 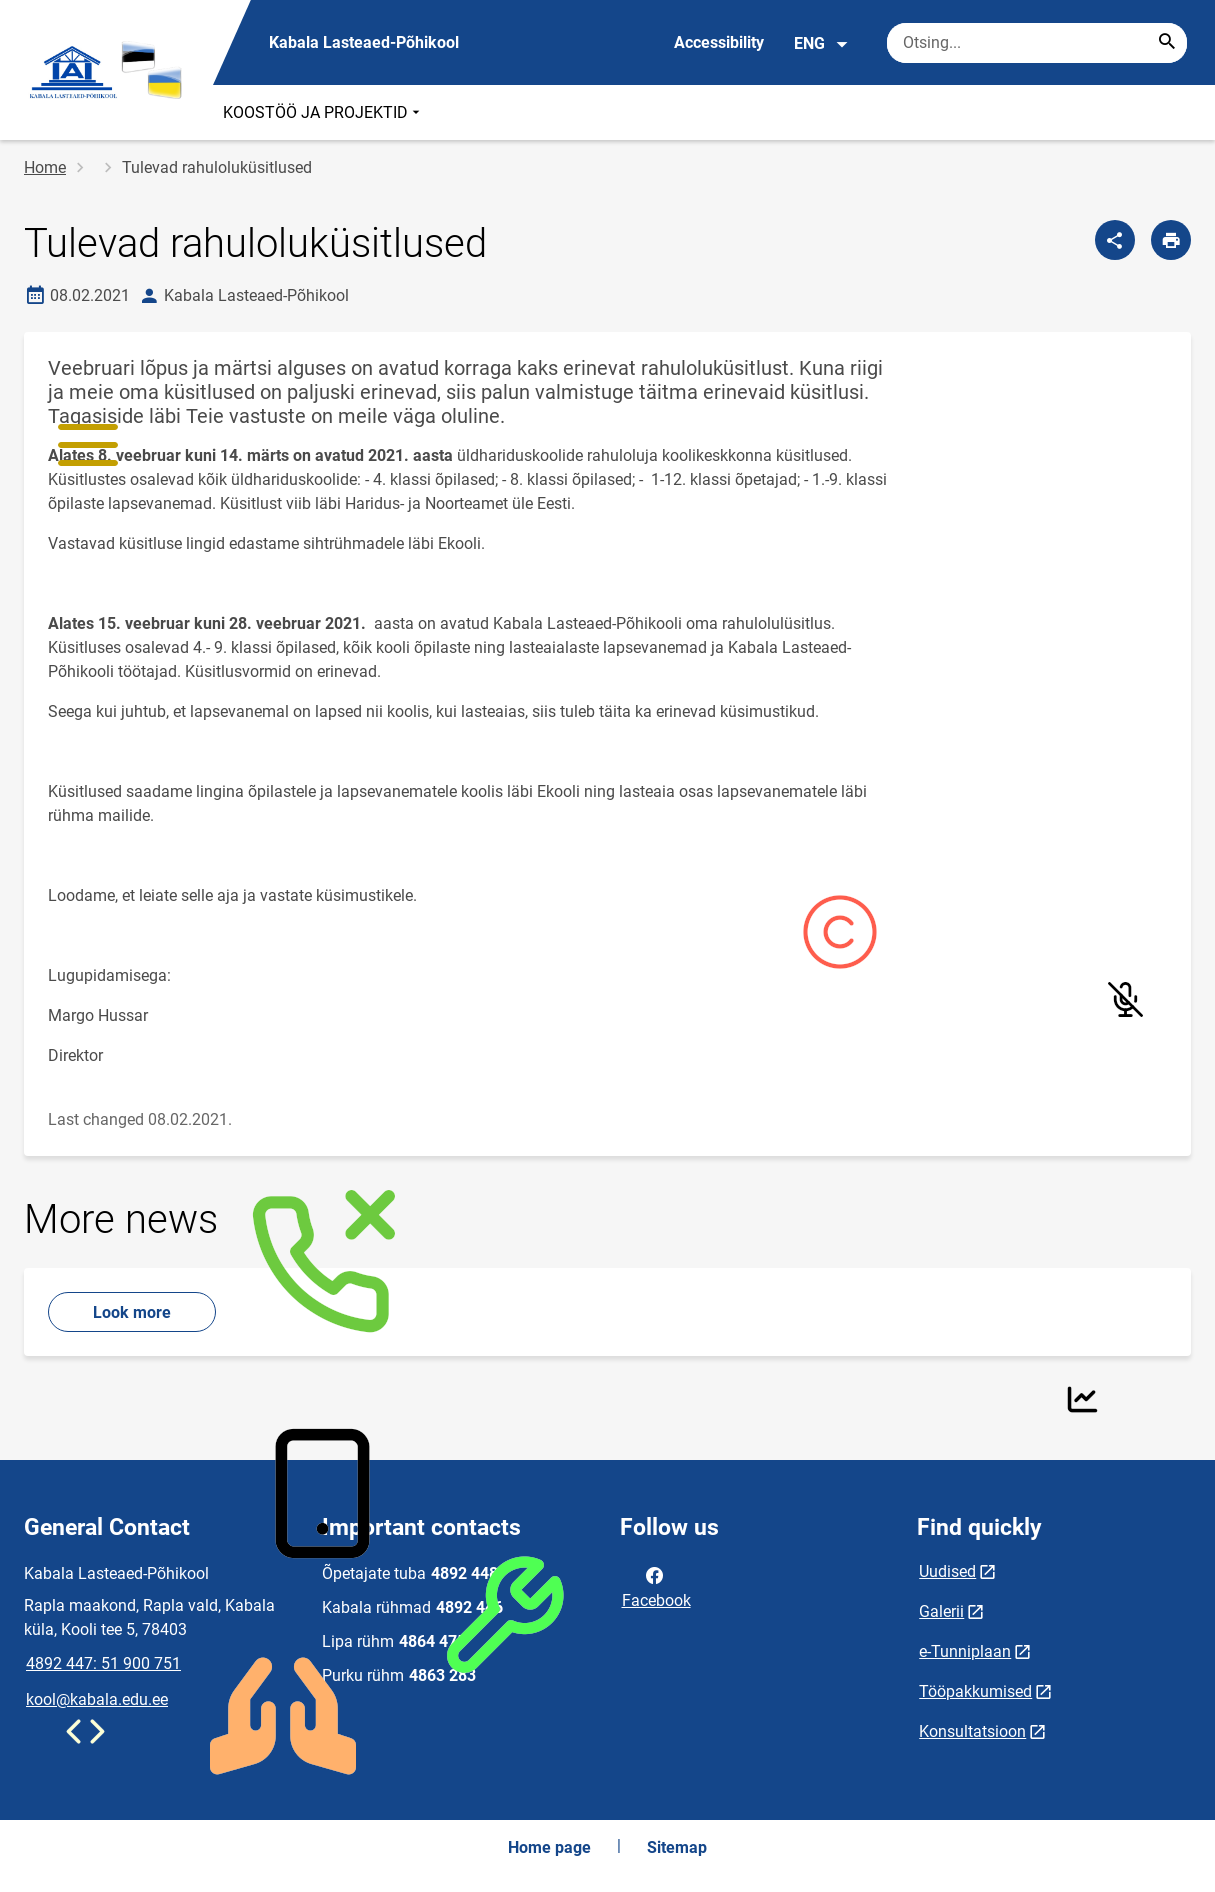 What do you see at coordinates (320, 1264) in the screenshot?
I see `indicates a missed phone call` at bounding box center [320, 1264].